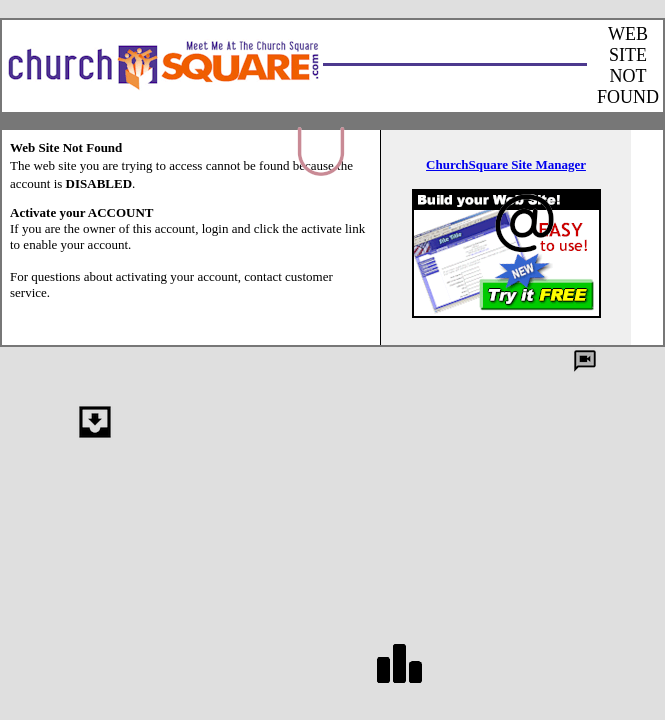 This screenshot has height=720, width=665. I want to click on mention a user in a post or comment, so click(524, 223).